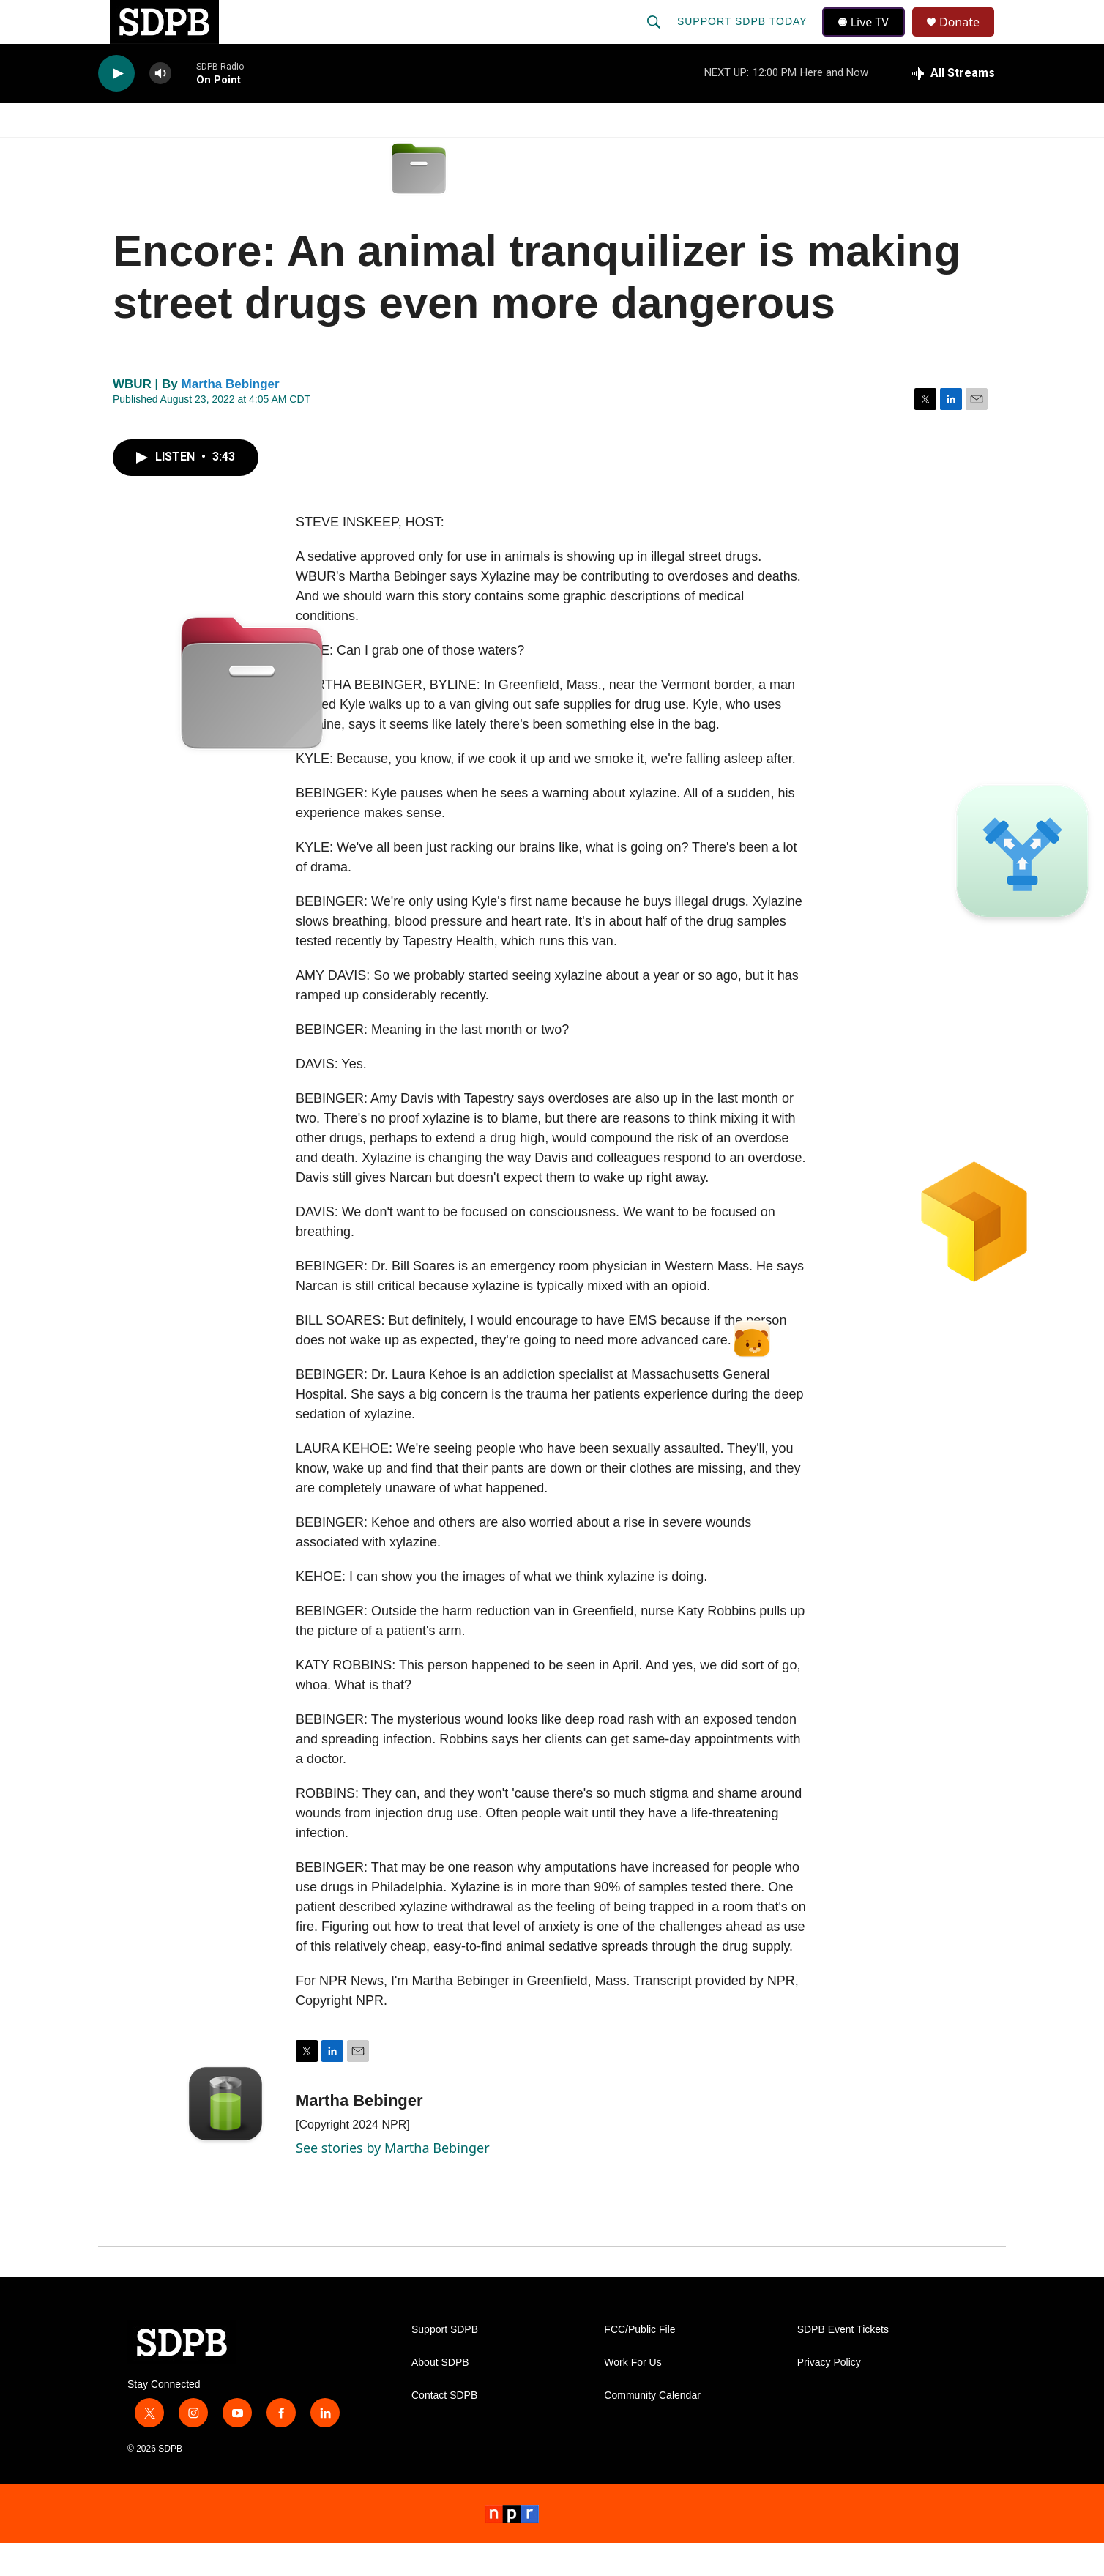 The height and width of the screenshot is (2576, 1104). Describe the element at coordinates (1022, 851) in the screenshot. I see `open junction app for choosing which app opens links` at that location.